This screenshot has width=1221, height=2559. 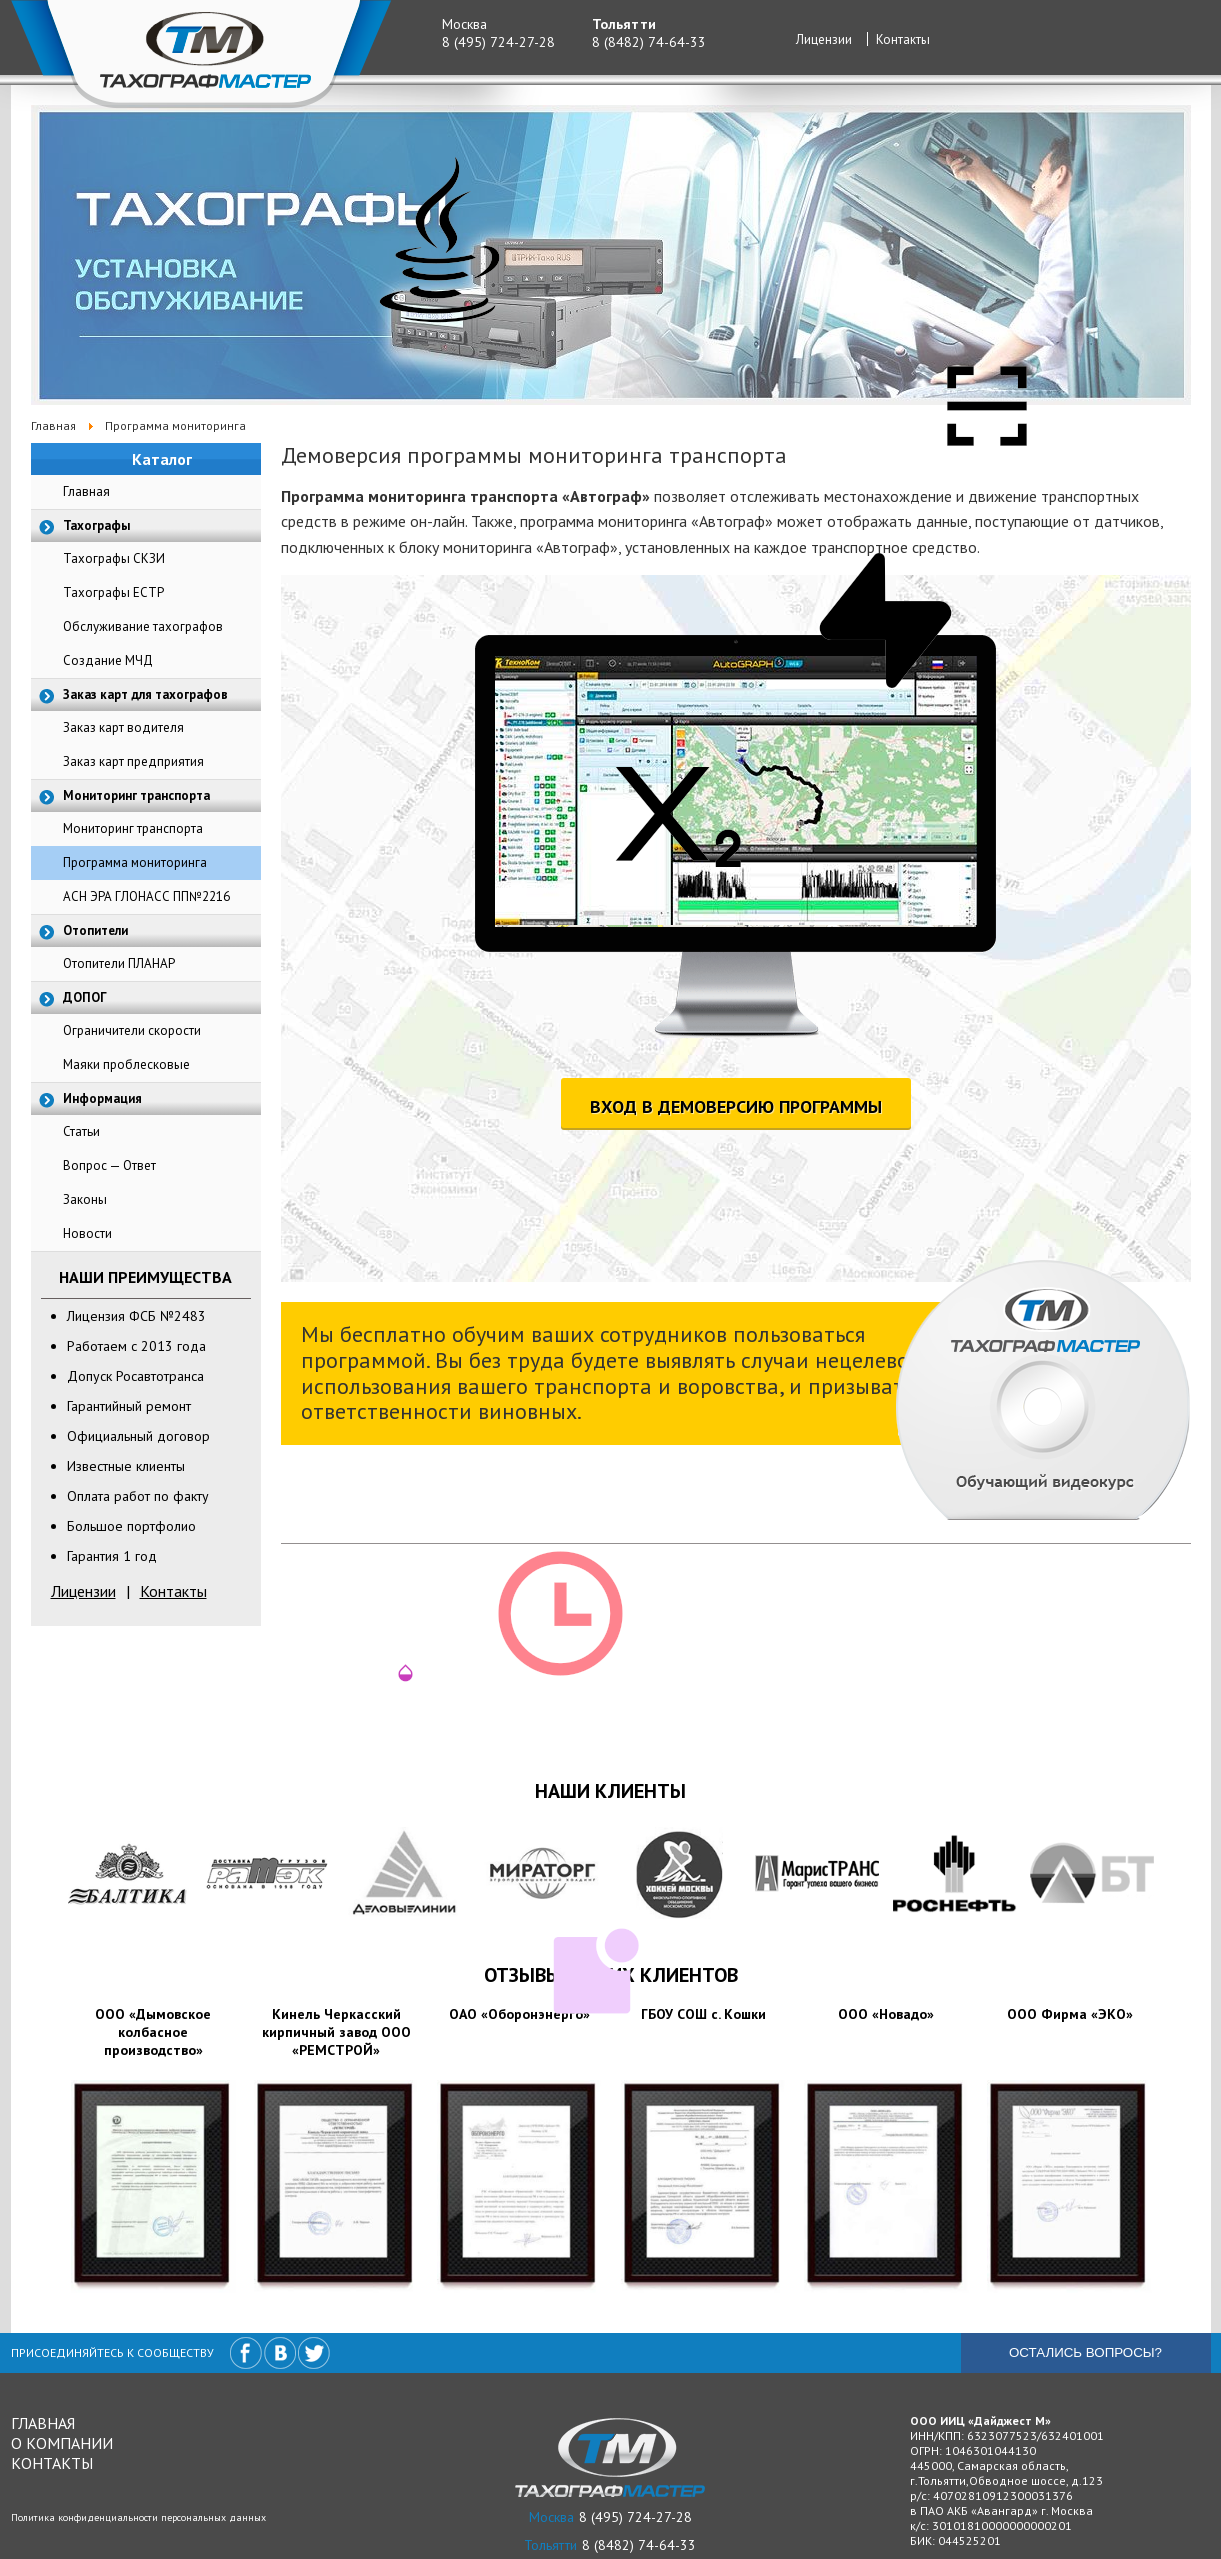 What do you see at coordinates (405, 1673) in the screenshot?
I see `adjust color contrast settings` at bounding box center [405, 1673].